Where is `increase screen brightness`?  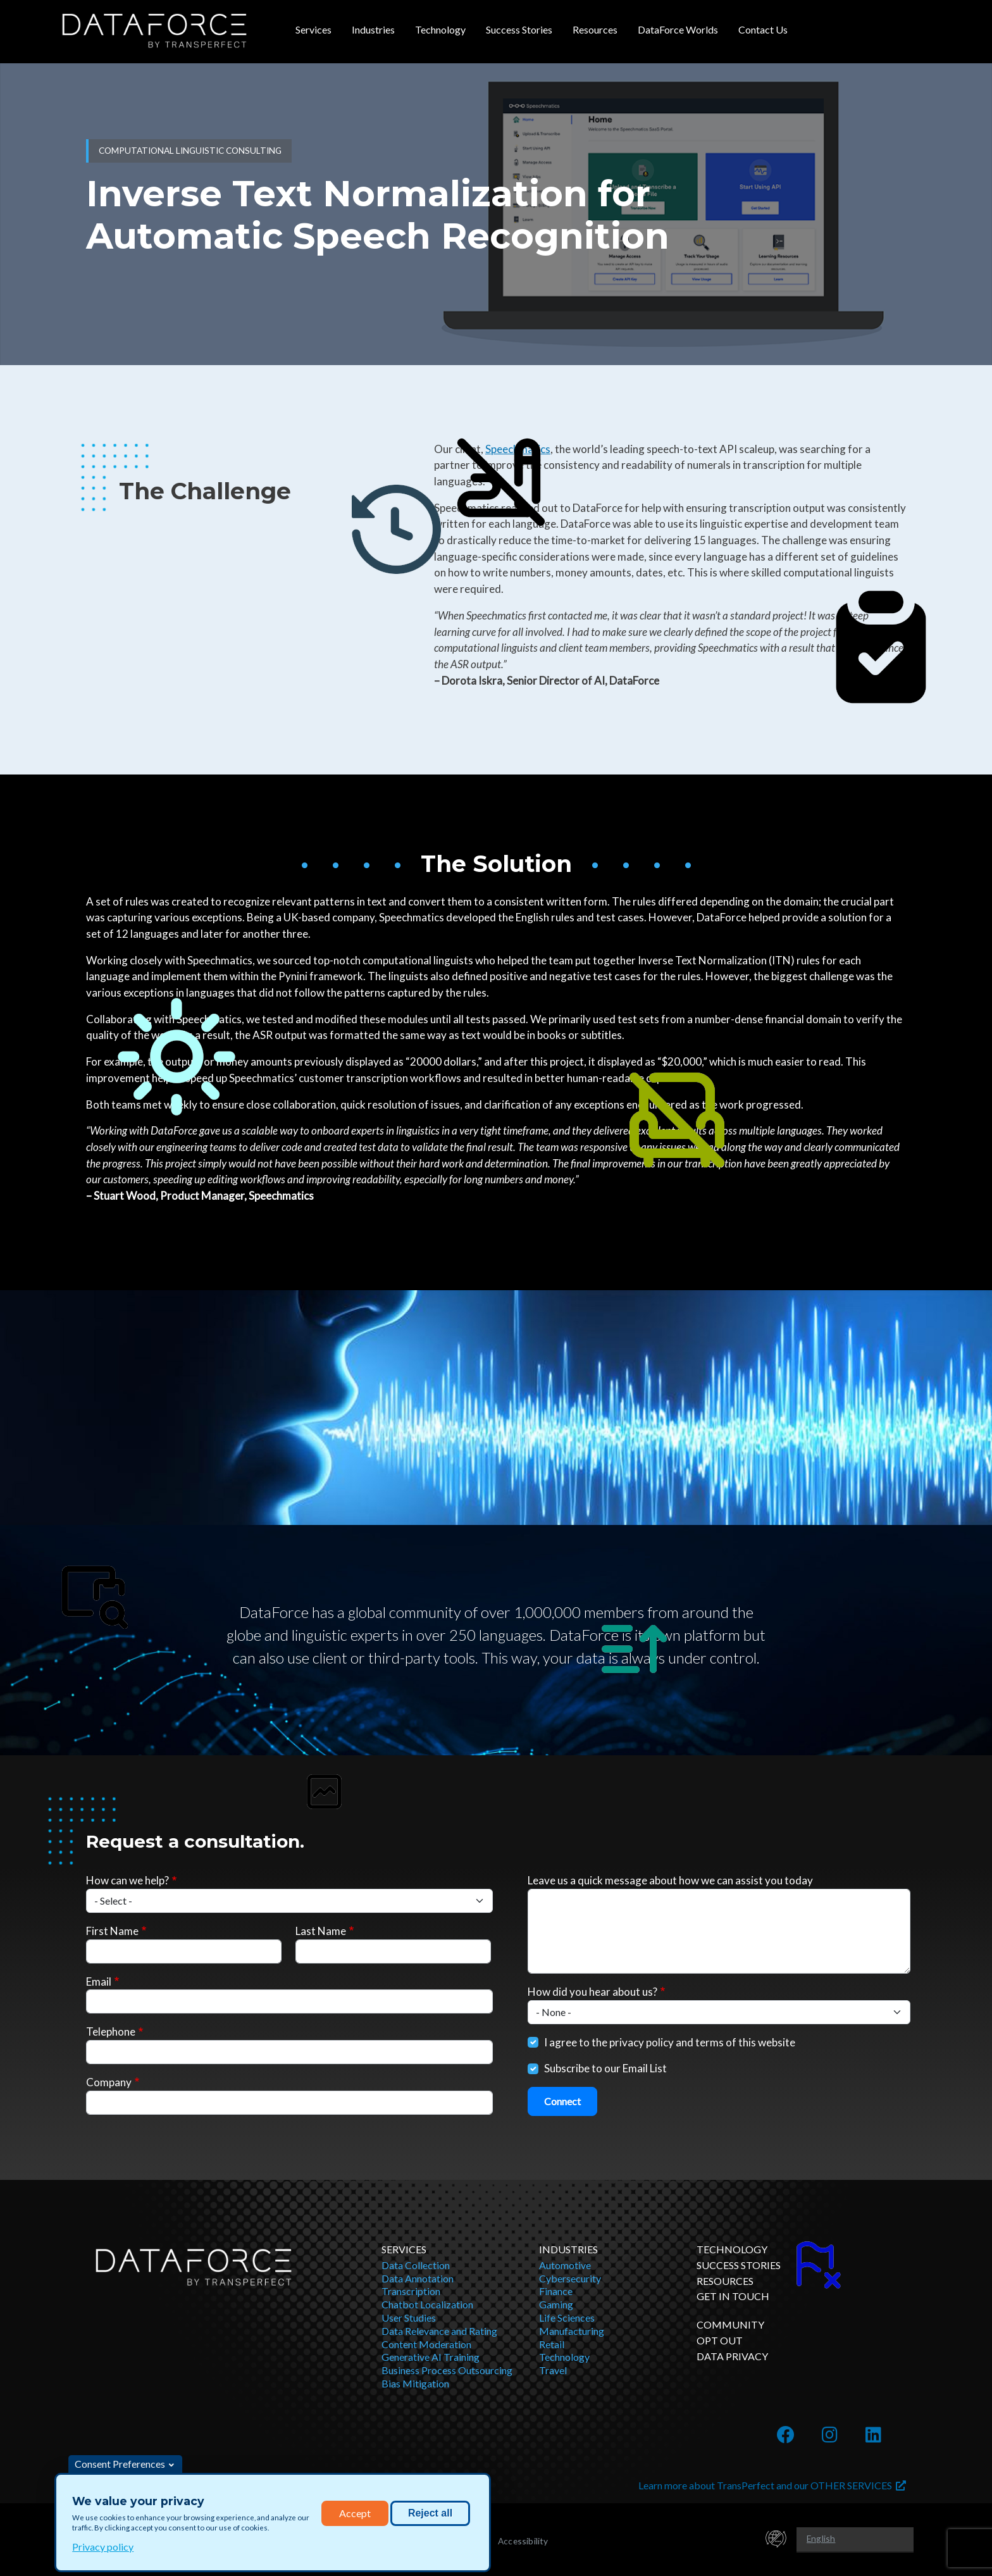 increase screen brightness is located at coordinates (177, 1057).